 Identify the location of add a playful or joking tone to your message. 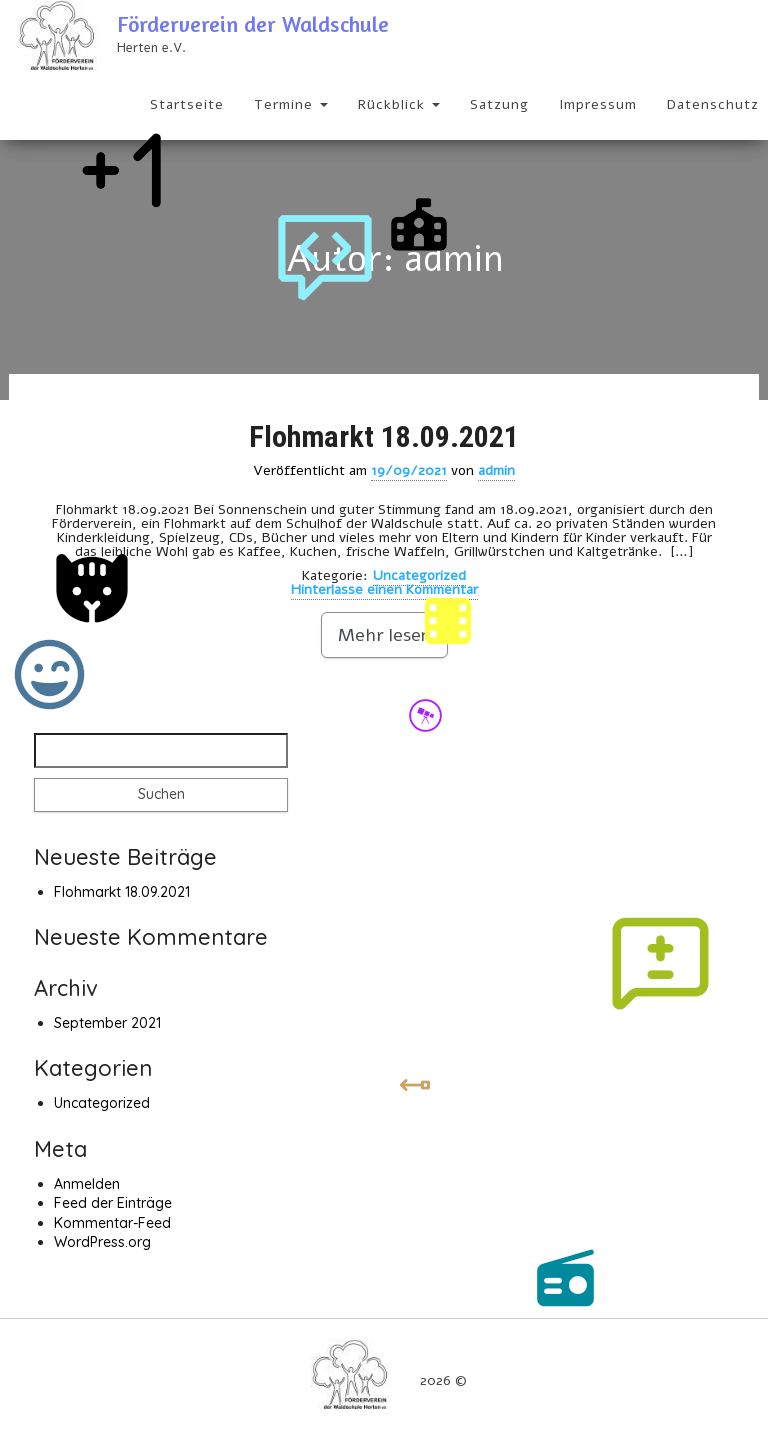
(49, 674).